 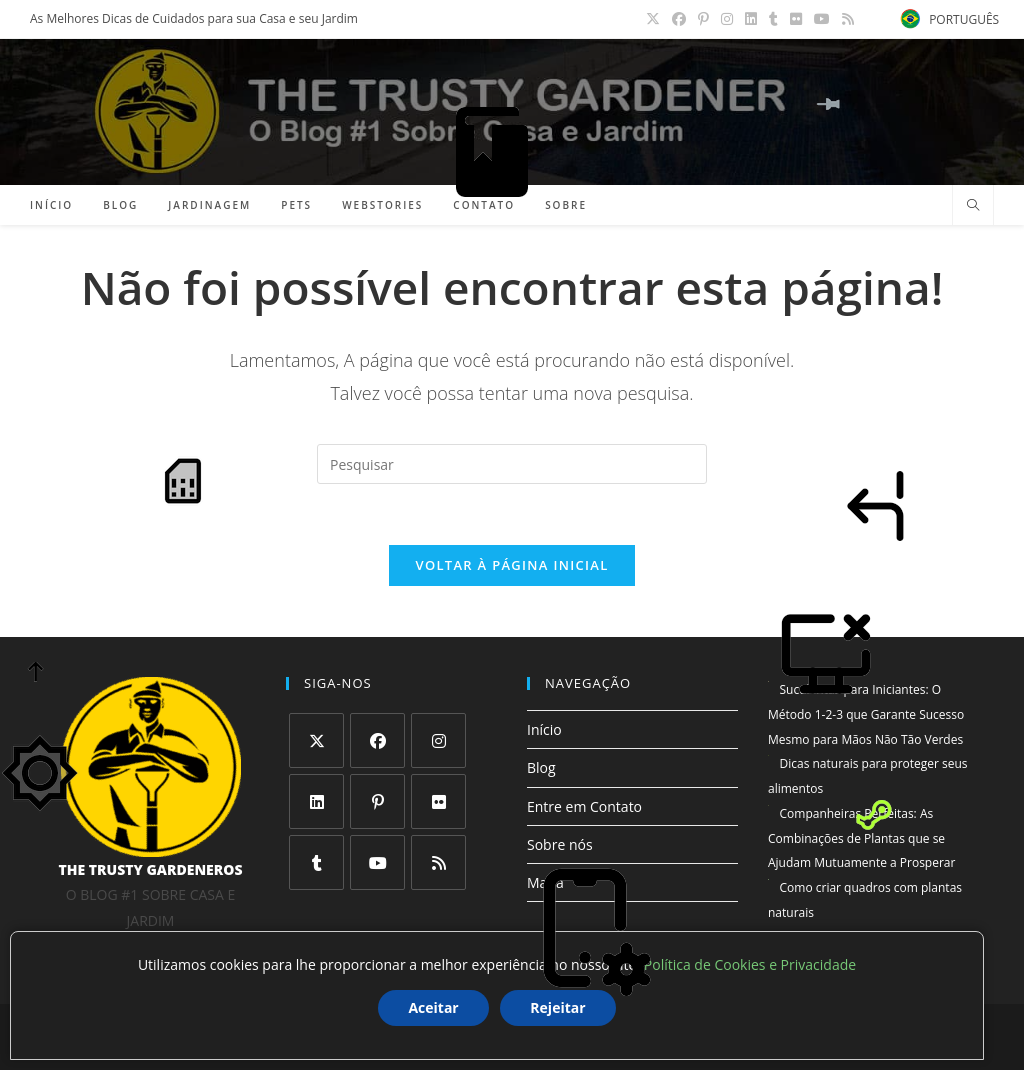 What do you see at coordinates (183, 481) in the screenshot?
I see `view sim card information` at bounding box center [183, 481].